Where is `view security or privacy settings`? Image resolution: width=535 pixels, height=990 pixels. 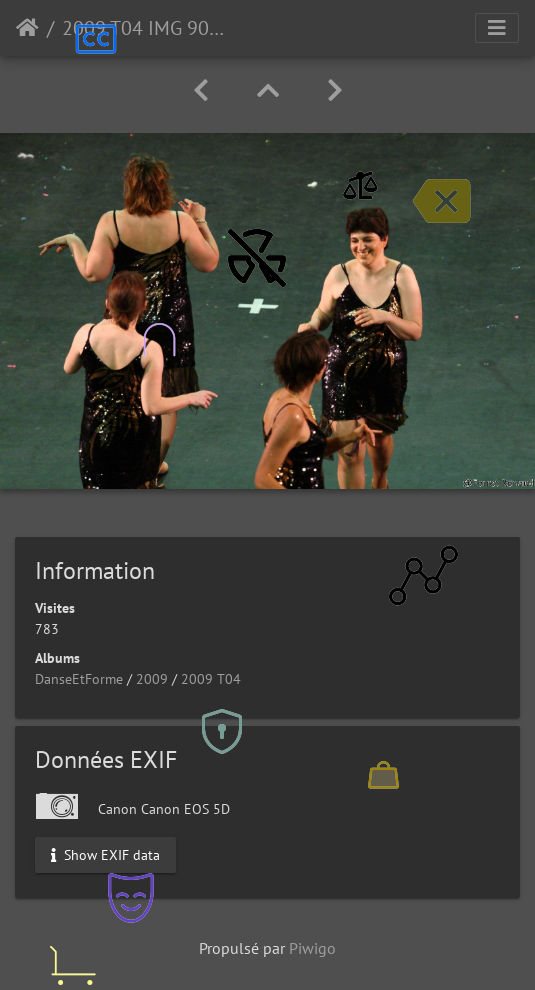
view security or privacy settings is located at coordinates (222, 731).